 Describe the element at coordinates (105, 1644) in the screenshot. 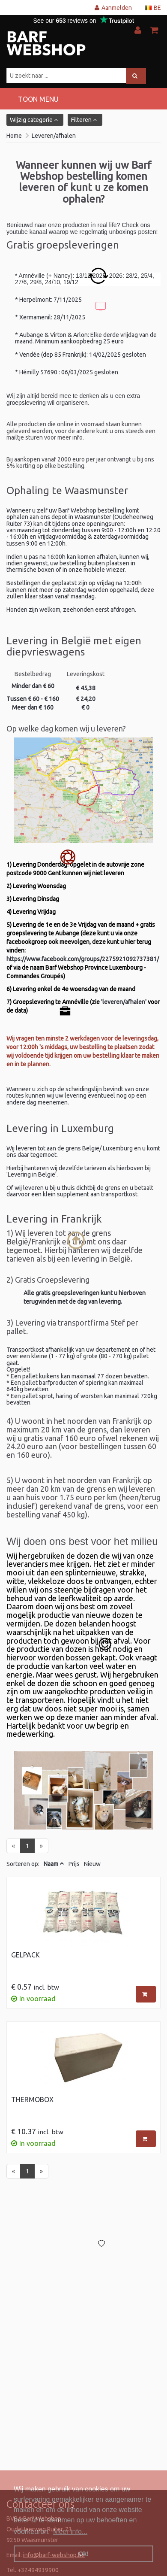

I see `refresh or reload content` at that location.